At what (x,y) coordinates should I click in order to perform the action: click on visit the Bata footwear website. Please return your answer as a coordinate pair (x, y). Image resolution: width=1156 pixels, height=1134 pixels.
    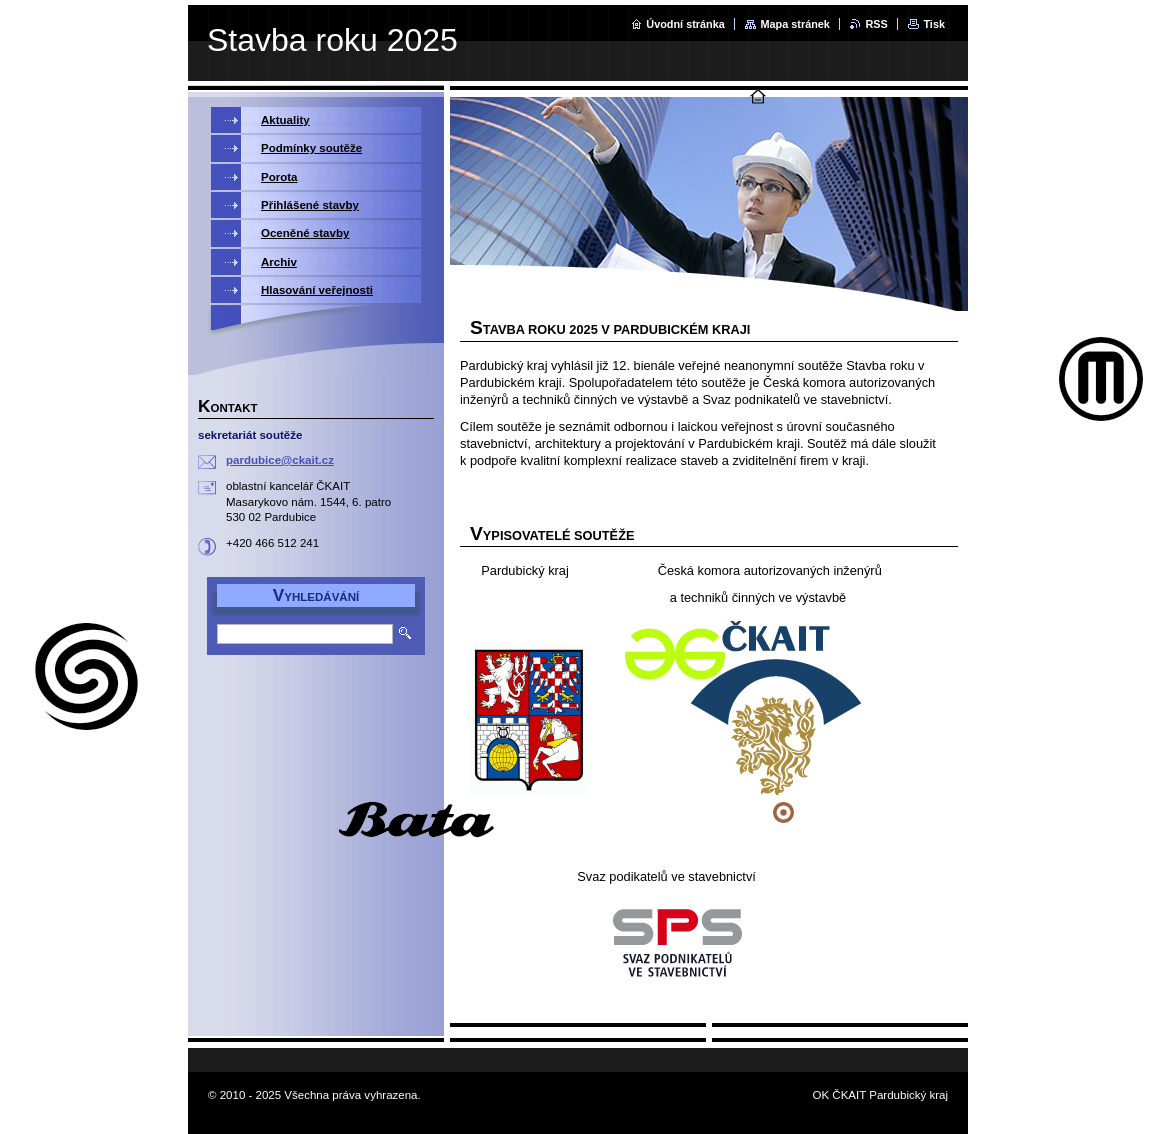
    Looking at the image, I should click on (416, 819).